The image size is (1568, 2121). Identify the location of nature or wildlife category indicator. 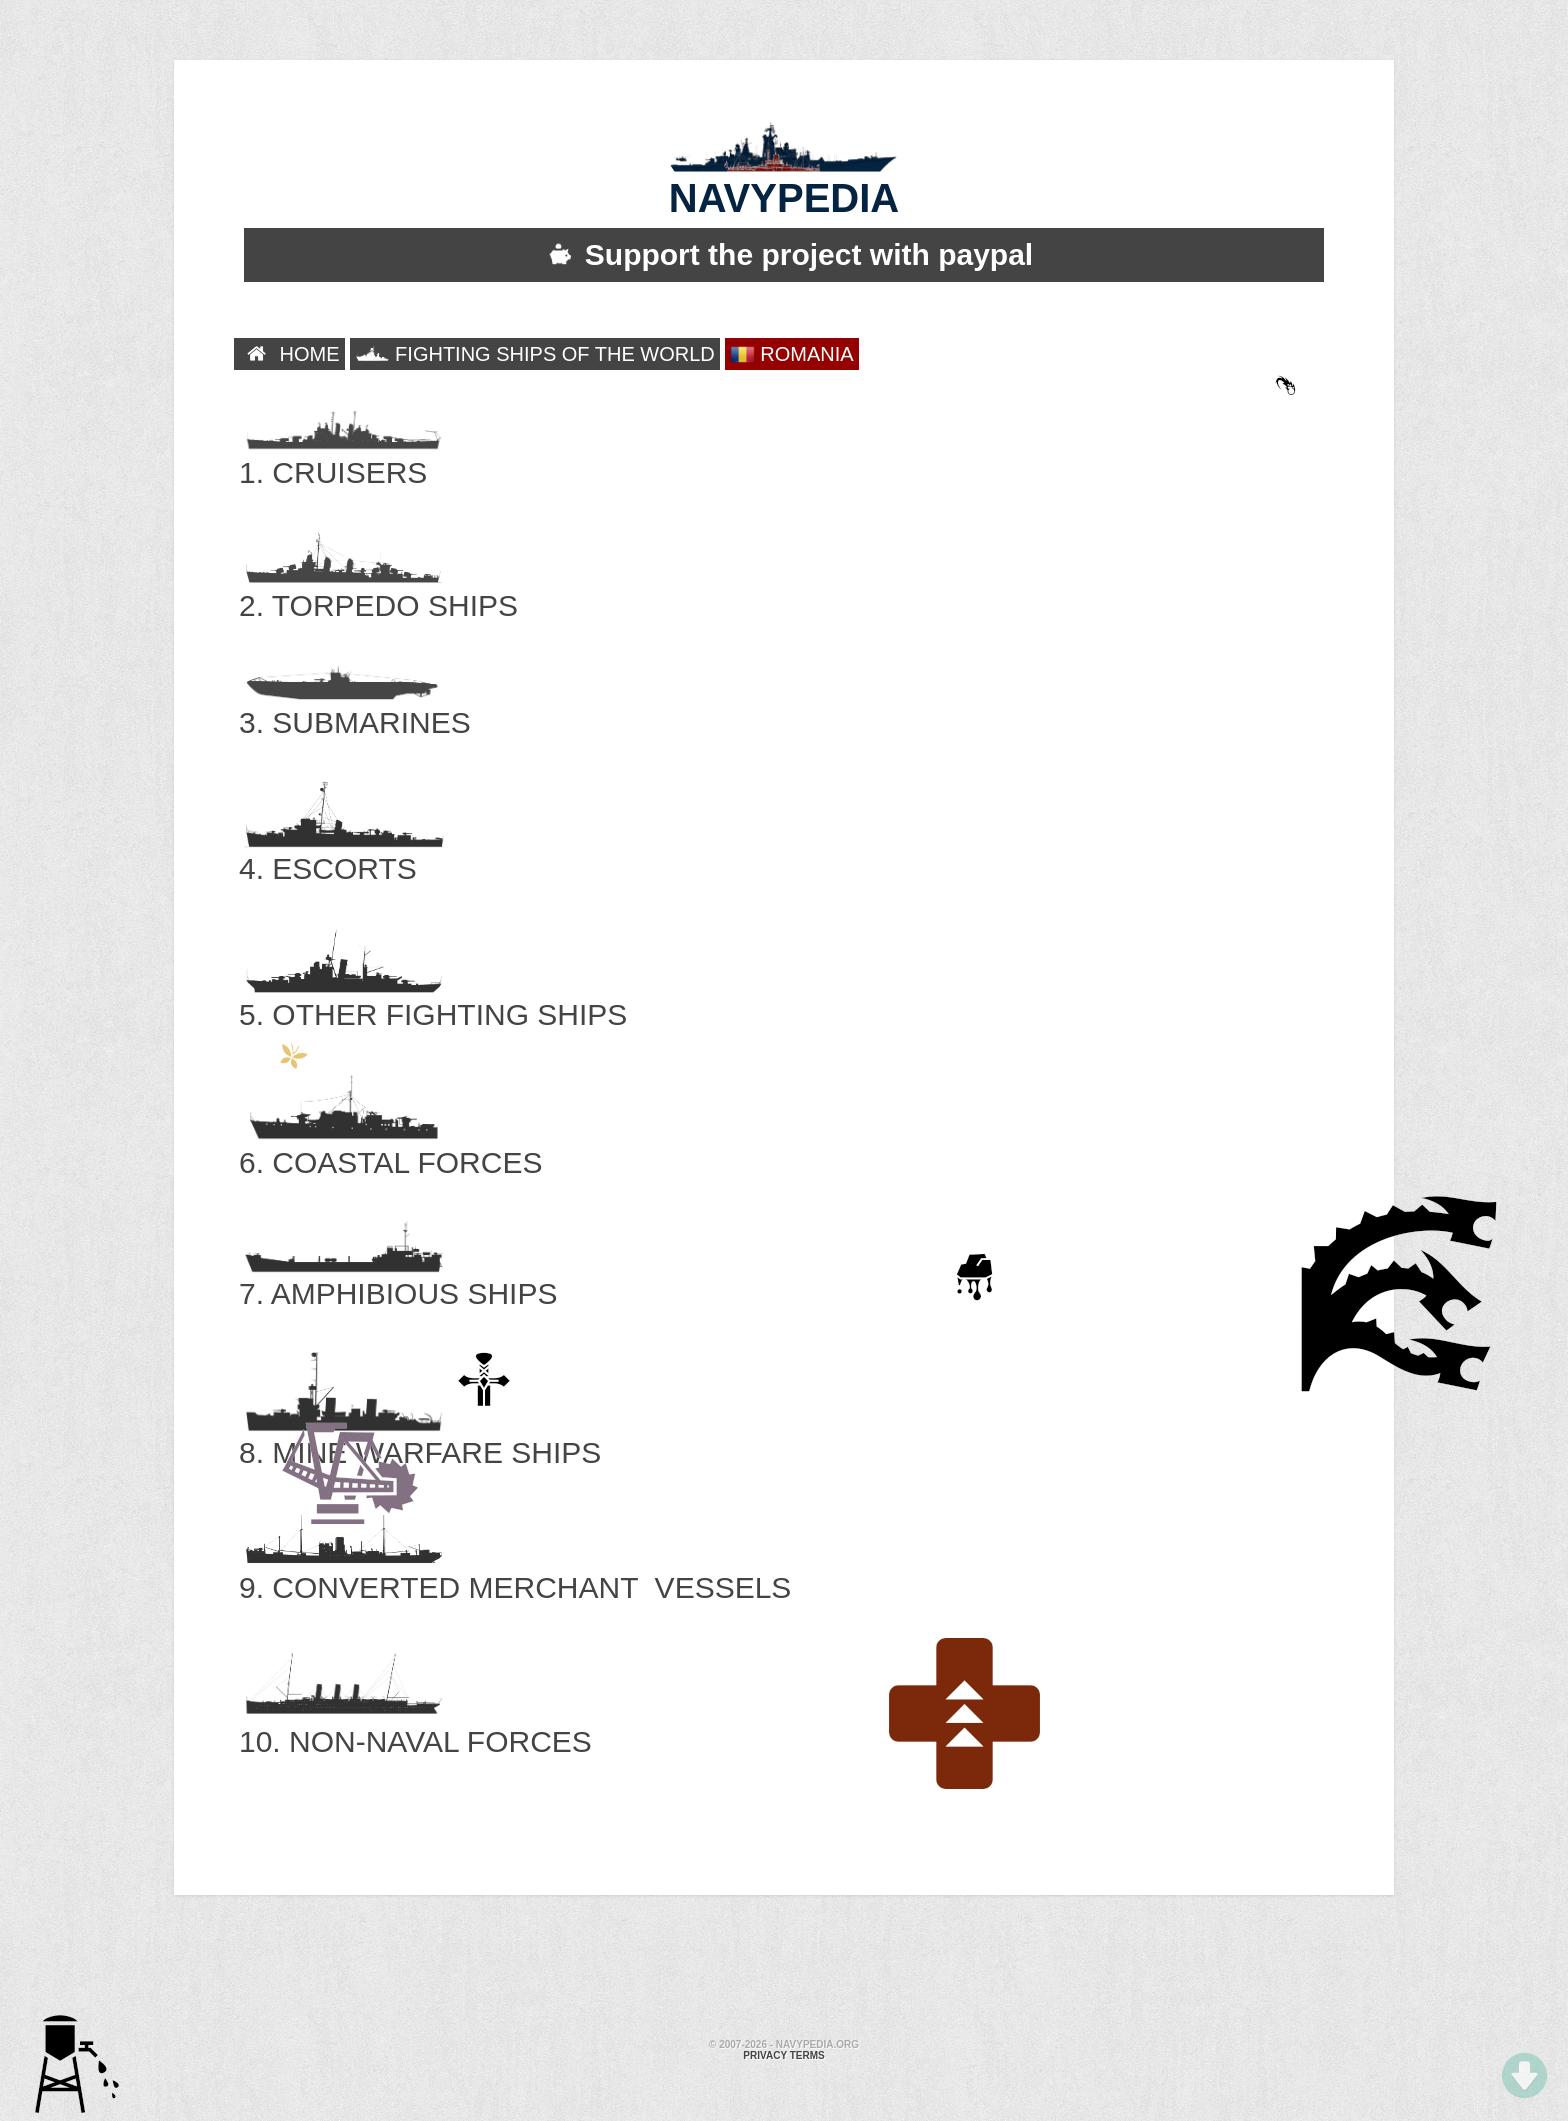
(294, 1056).